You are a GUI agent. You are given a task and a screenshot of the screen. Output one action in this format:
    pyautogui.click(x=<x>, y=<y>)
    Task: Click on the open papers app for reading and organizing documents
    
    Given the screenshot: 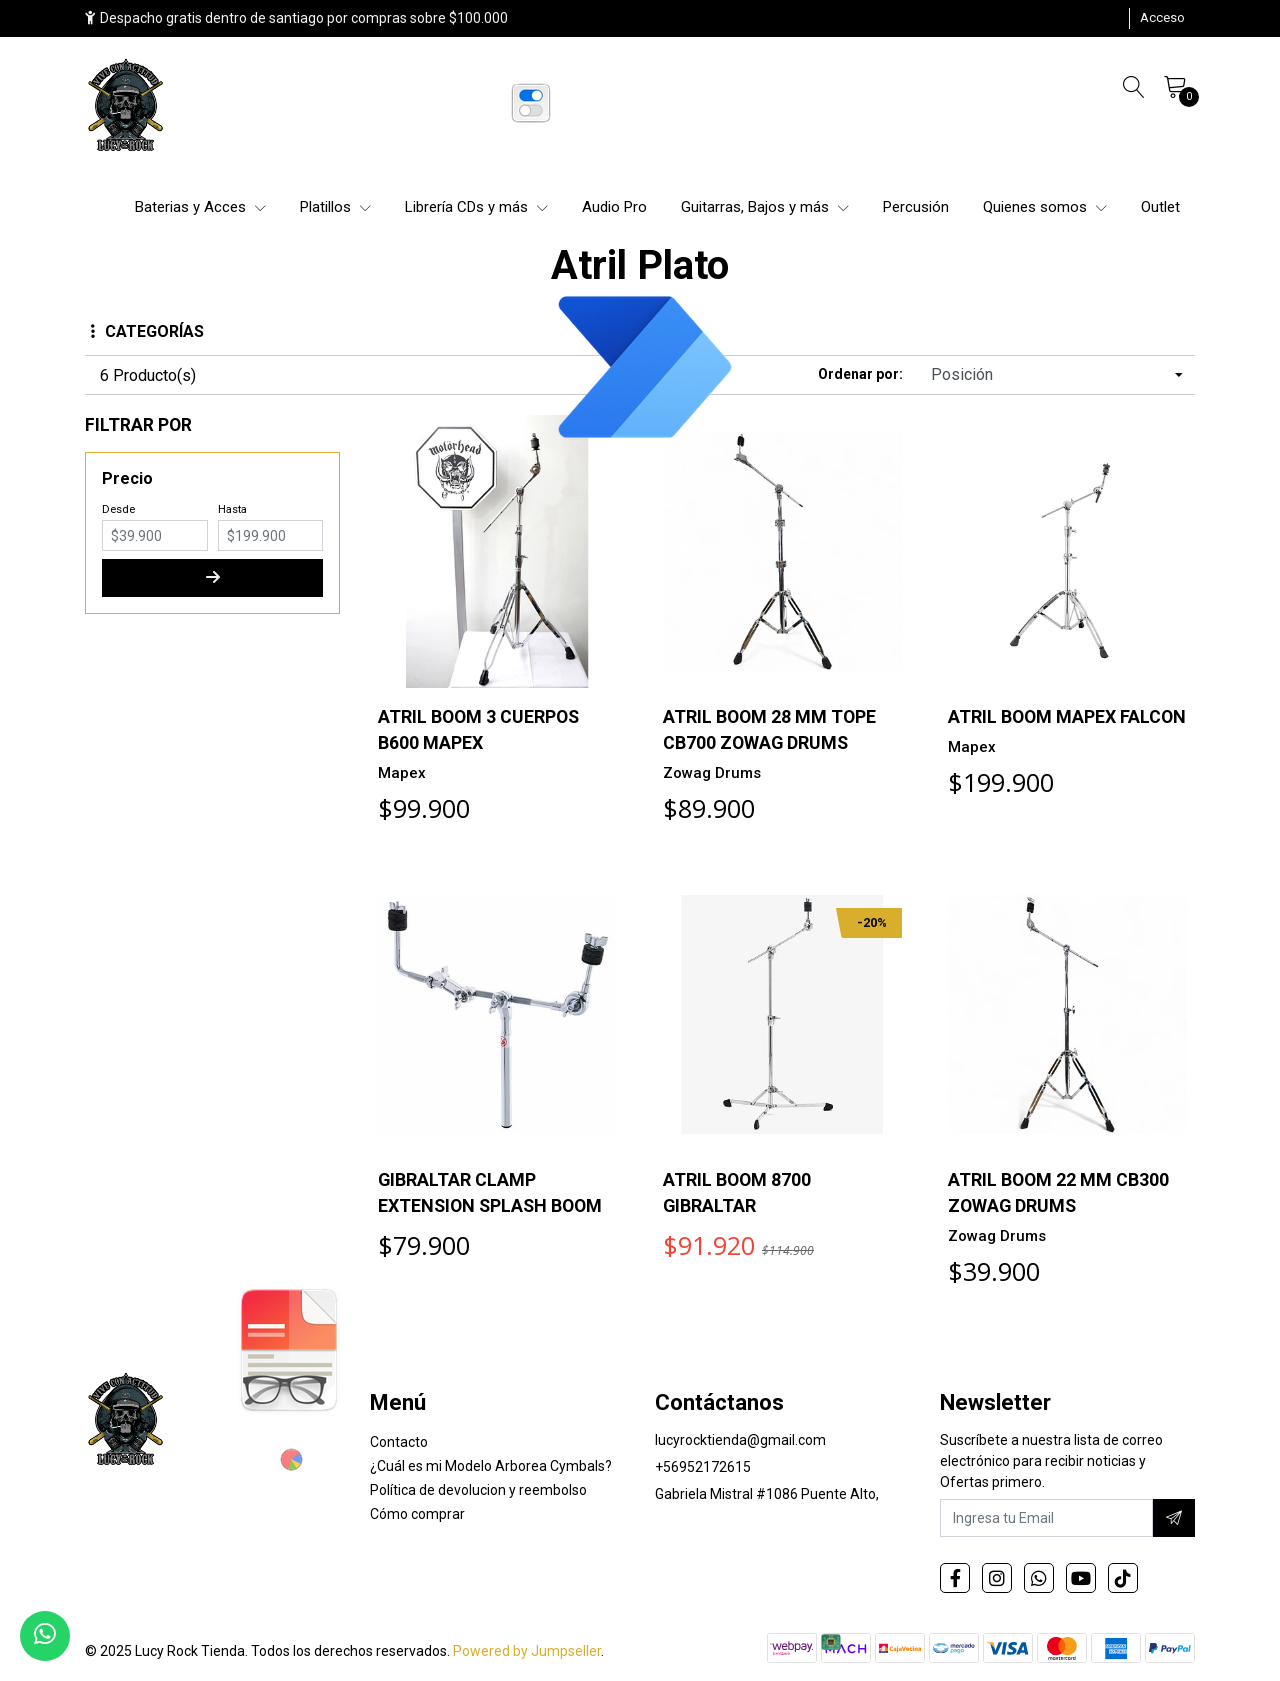 What is the action you would take?
    pyautogui.click(x=289, y=1350)
    